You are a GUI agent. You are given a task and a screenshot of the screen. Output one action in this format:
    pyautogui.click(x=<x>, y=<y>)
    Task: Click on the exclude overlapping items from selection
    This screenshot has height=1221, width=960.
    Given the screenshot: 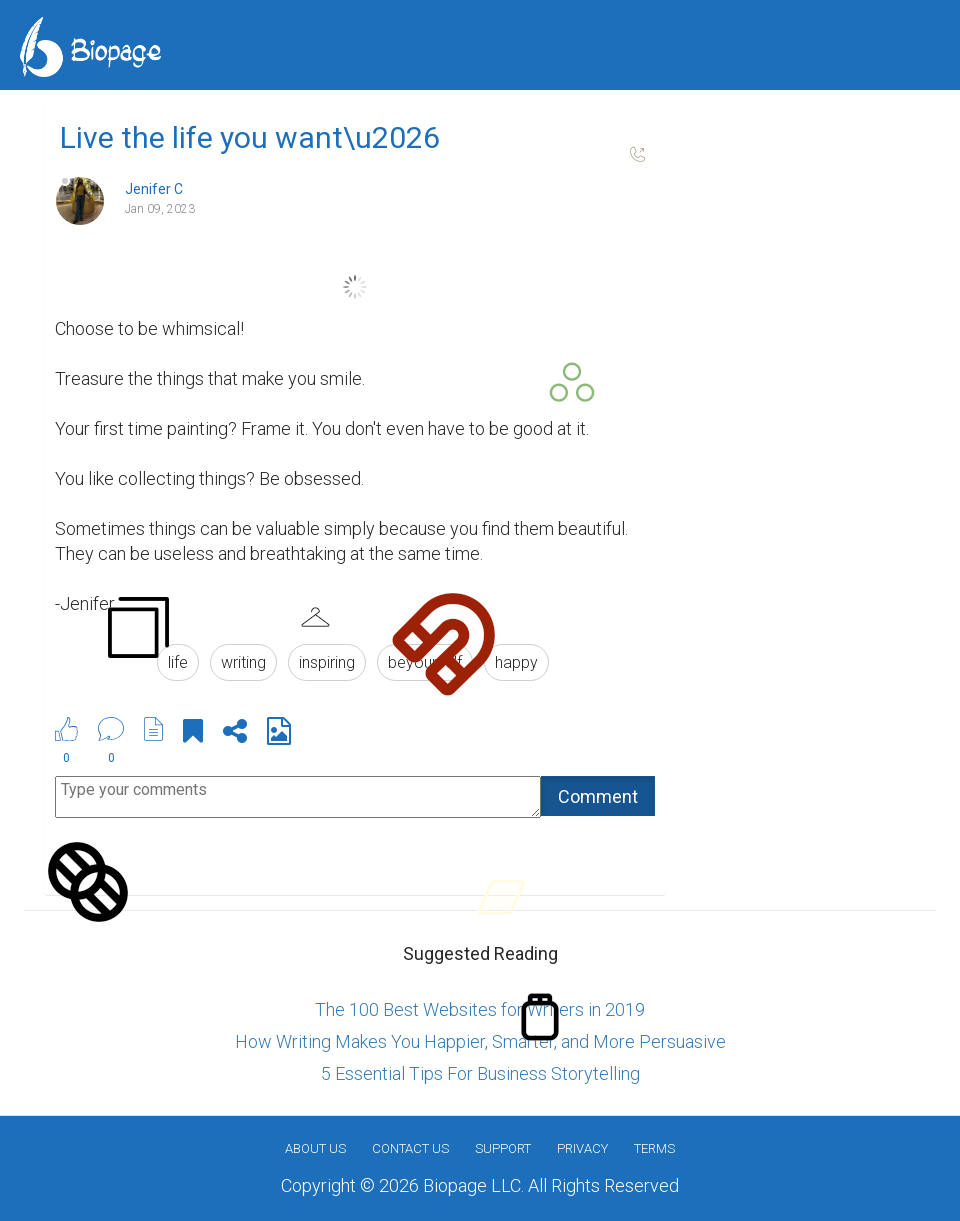 What is the action you would take?
    pyautogui.click(x=88, y=882)
    